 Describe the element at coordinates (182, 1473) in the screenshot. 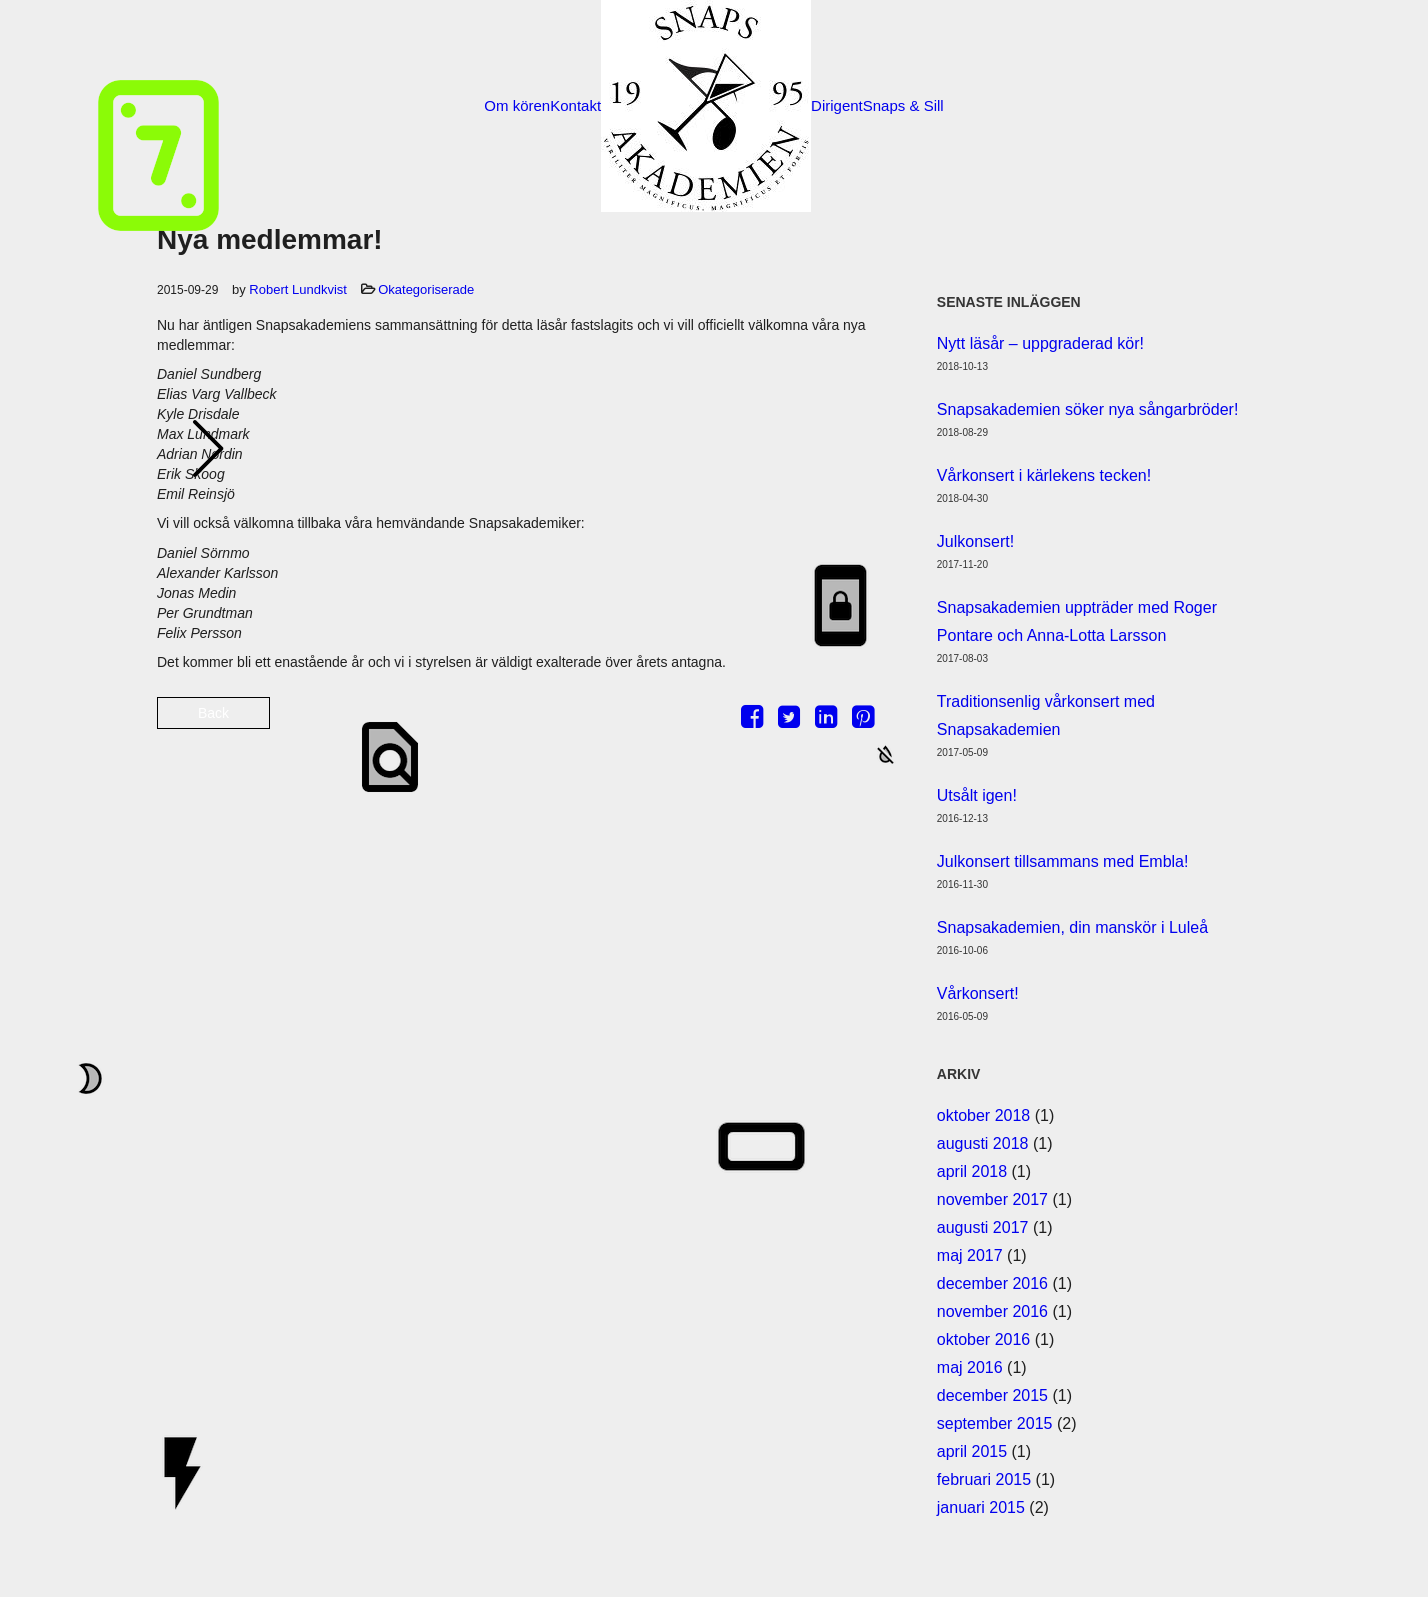

I see `turn on camera flash` at that location.